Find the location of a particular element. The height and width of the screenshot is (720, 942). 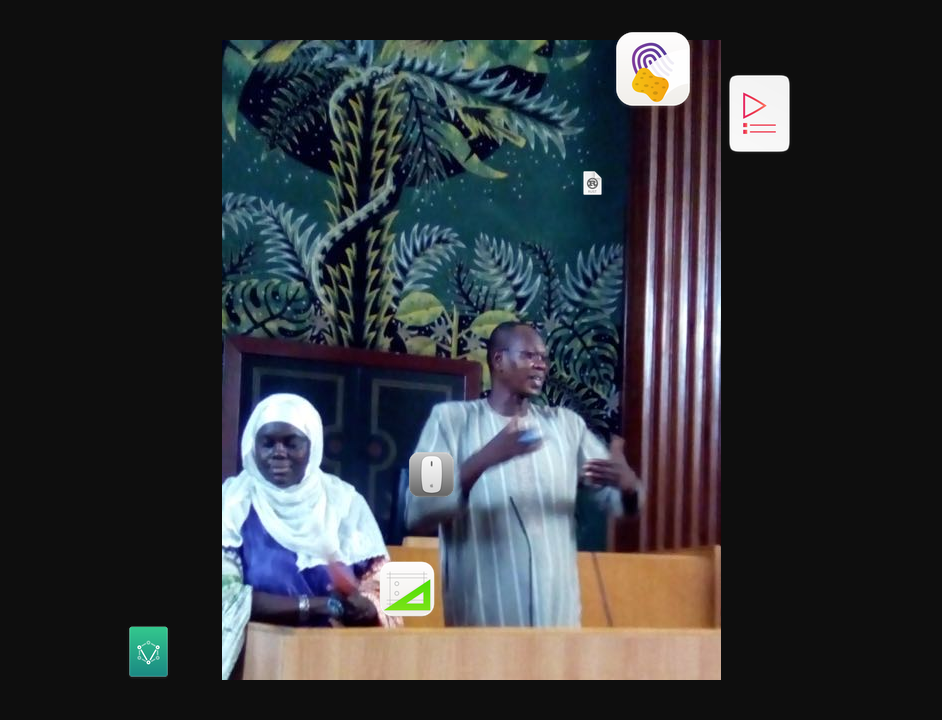

vector graphics template file is located at coordinates (148, 652).